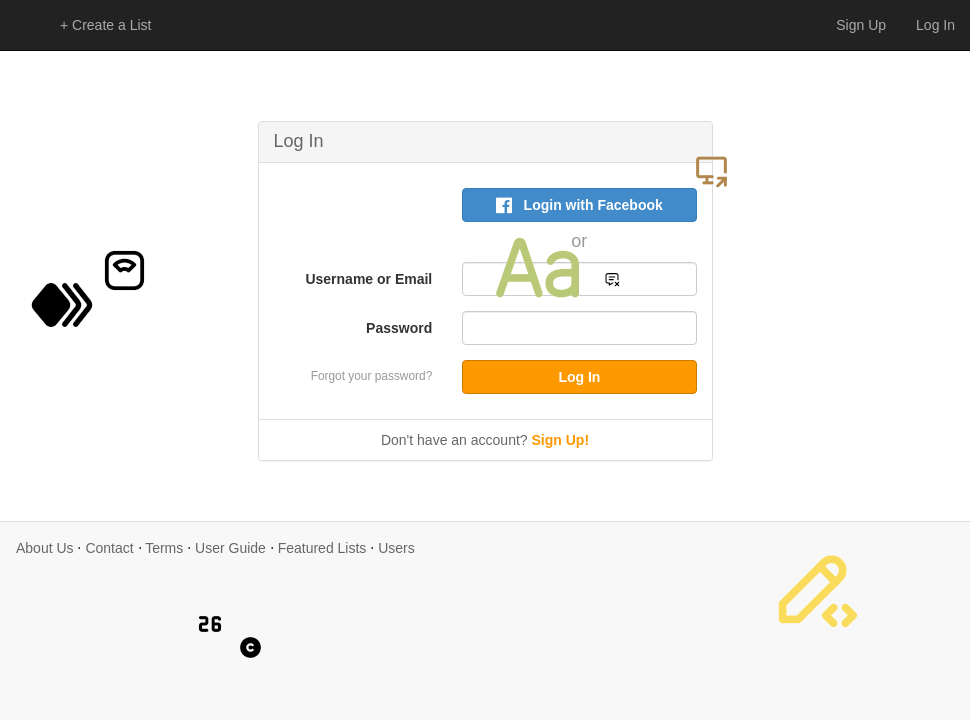  What do you see at coordinates (612, 279) in the screenshot?
I see `delete a message or conversation` at bounding box center [612, 279].